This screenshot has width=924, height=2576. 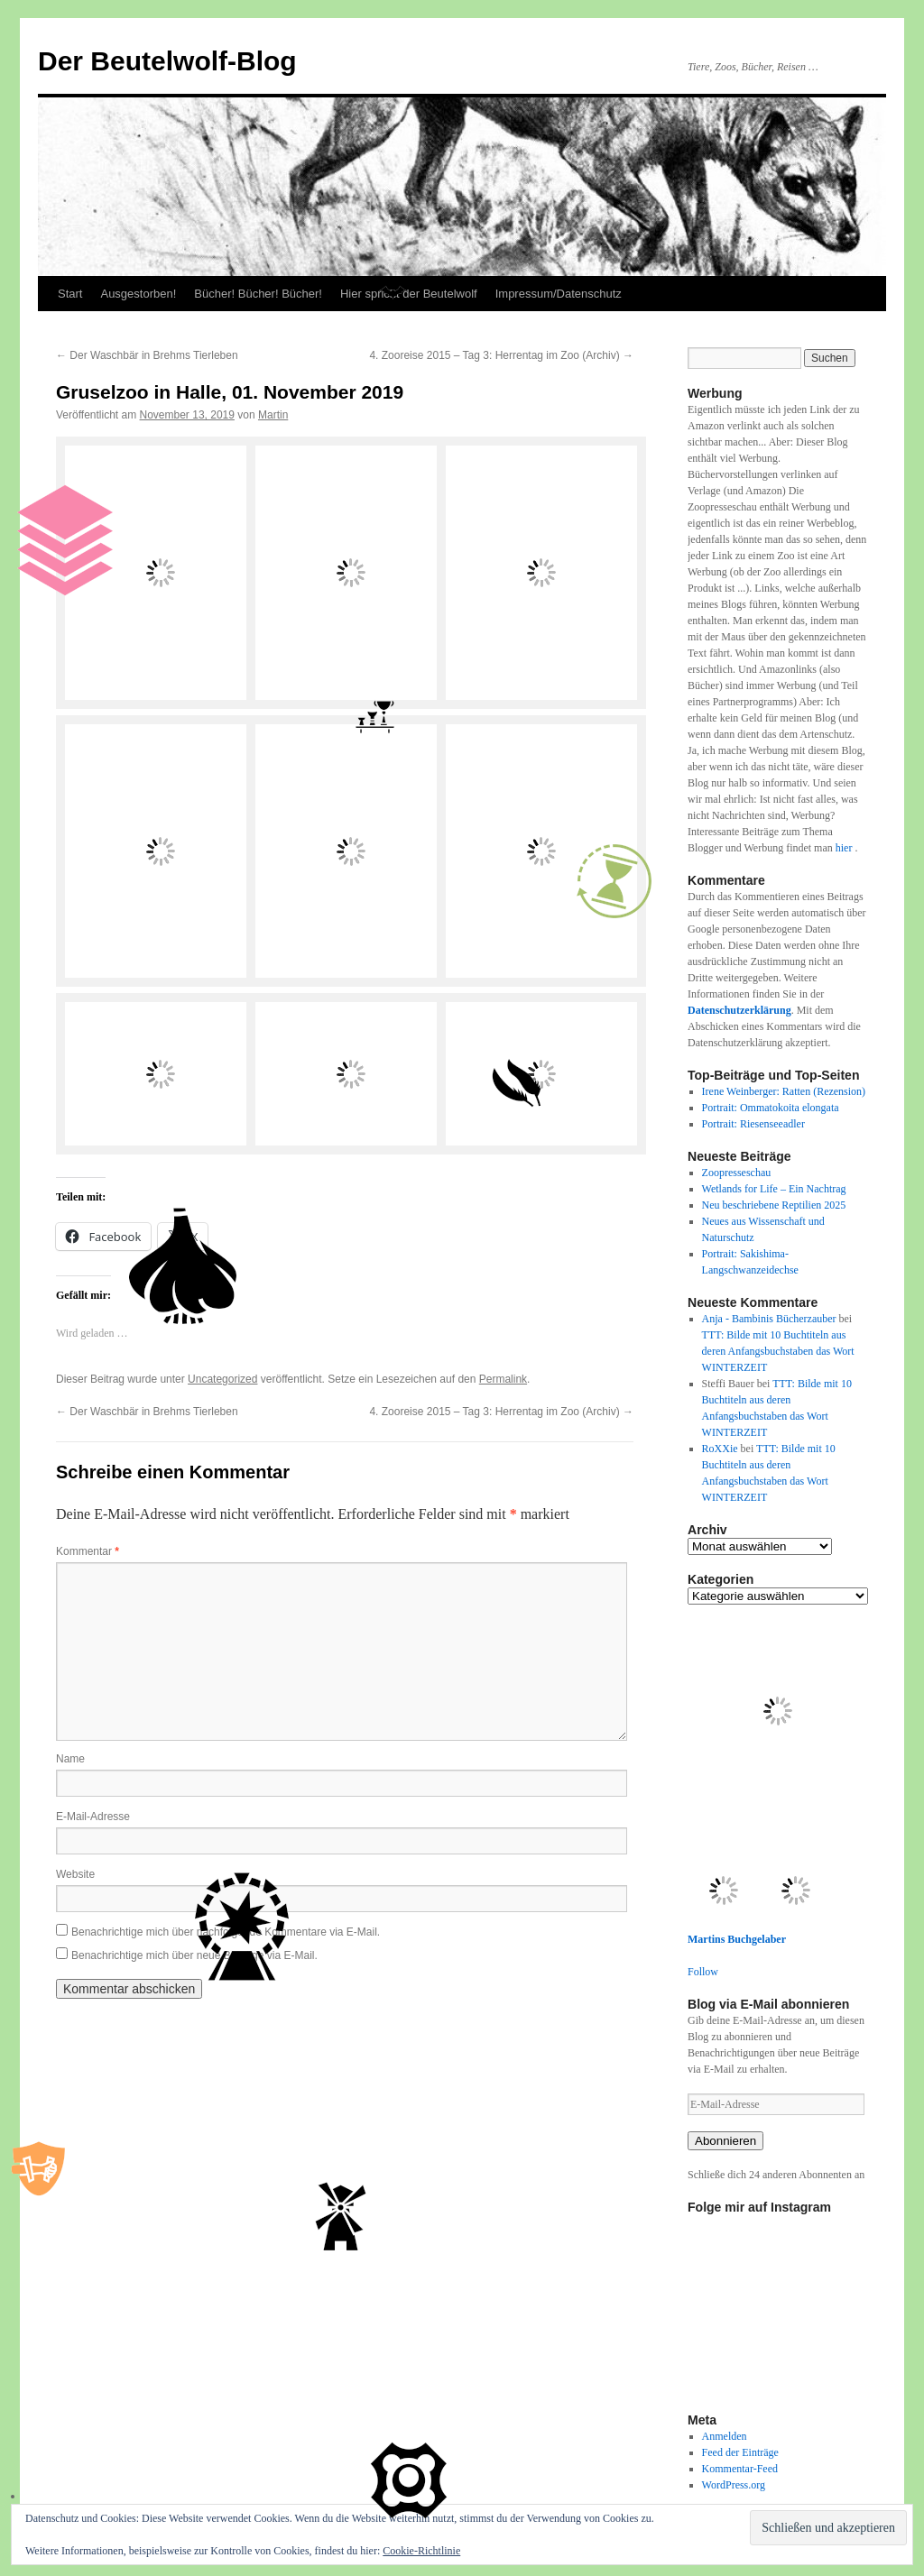 I want to click on indicates wind energy or renewable power source, so click(x=340, y=2216).